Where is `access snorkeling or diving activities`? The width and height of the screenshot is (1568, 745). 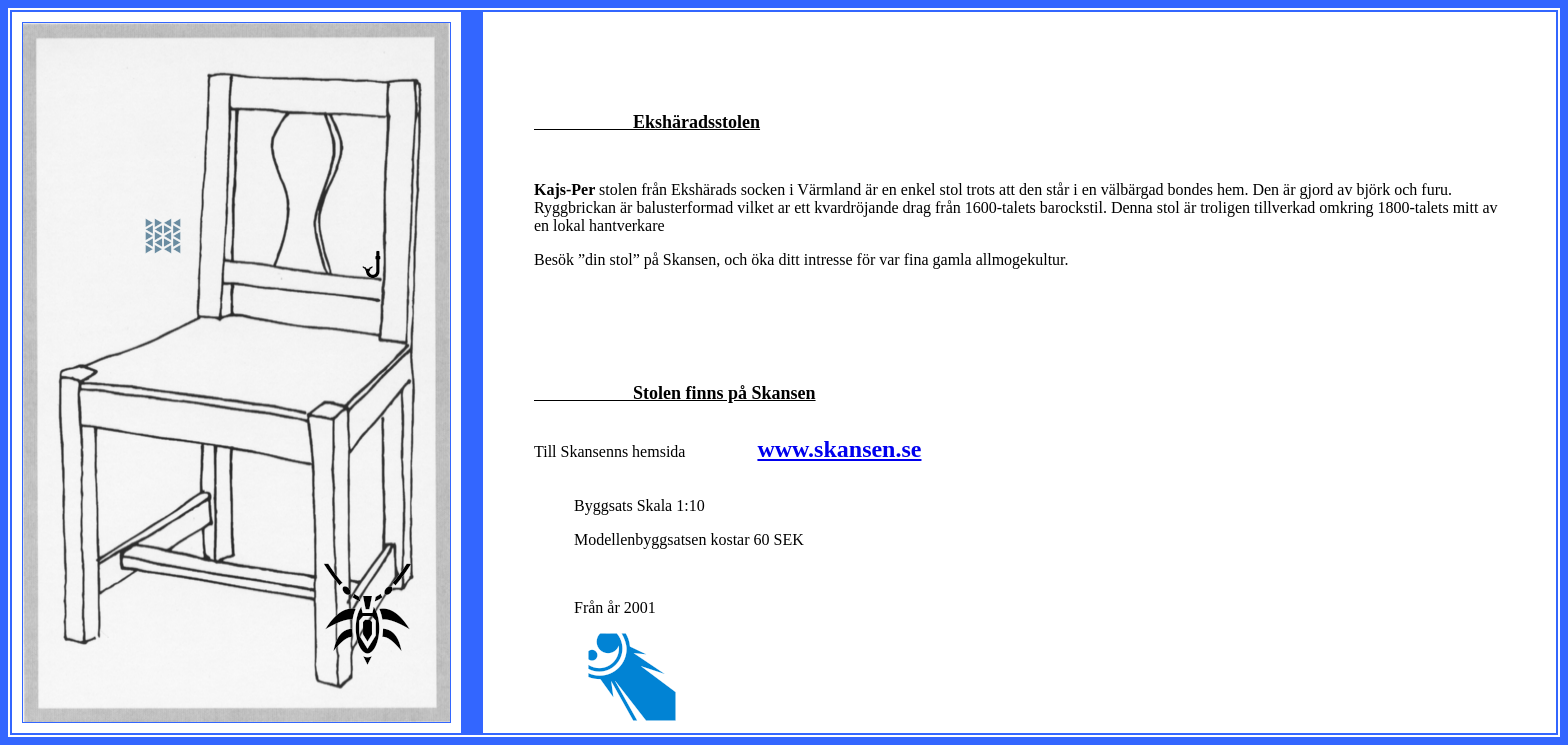
access snorkeling or diving activities is located at coordinates (371, 264).